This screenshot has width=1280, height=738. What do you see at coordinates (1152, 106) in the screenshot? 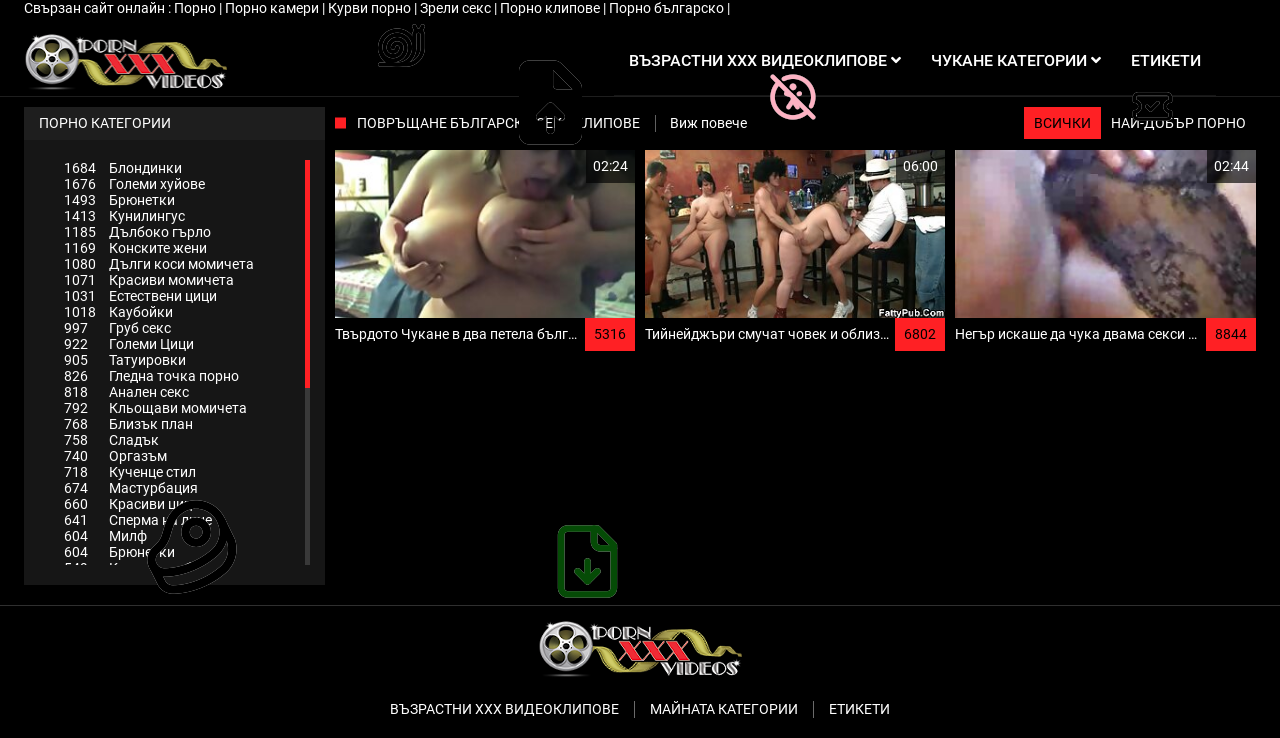
I see `confirmed ticket or booking` at bounding box center [1152, 106].